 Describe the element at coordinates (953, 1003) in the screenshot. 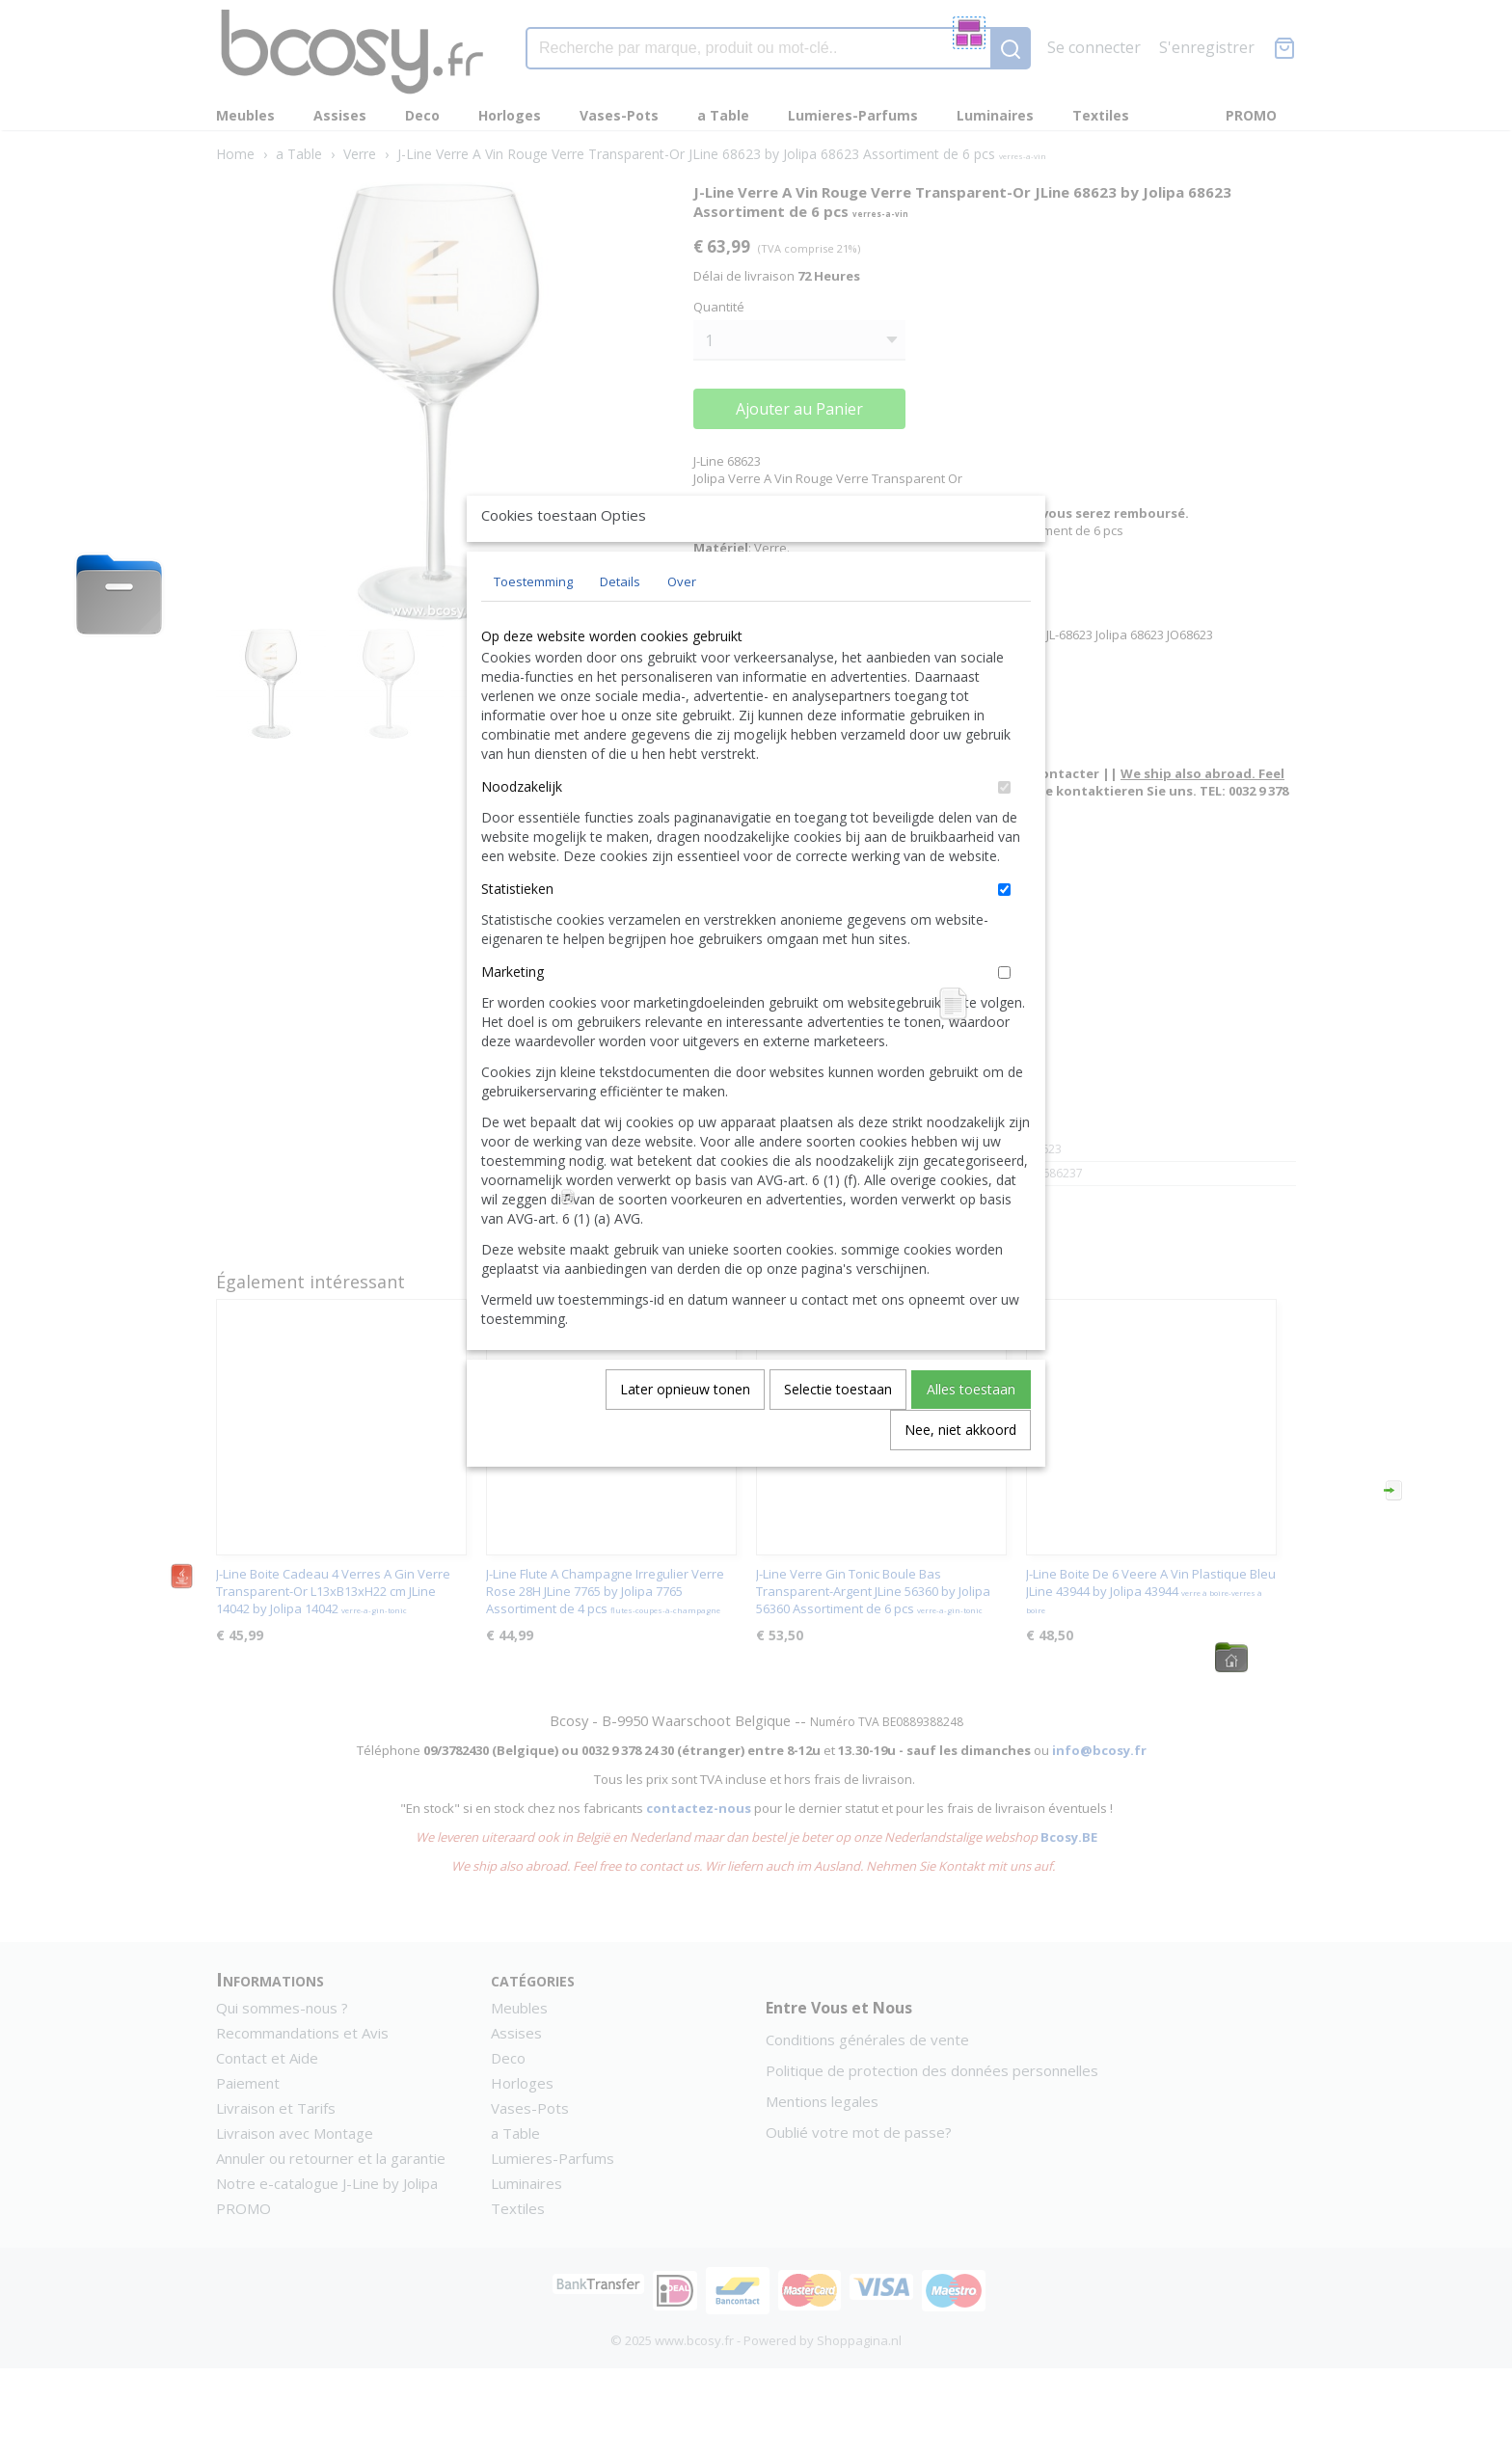

I see `a configuration file associated with wine (windows compatibility layer)` at that location.